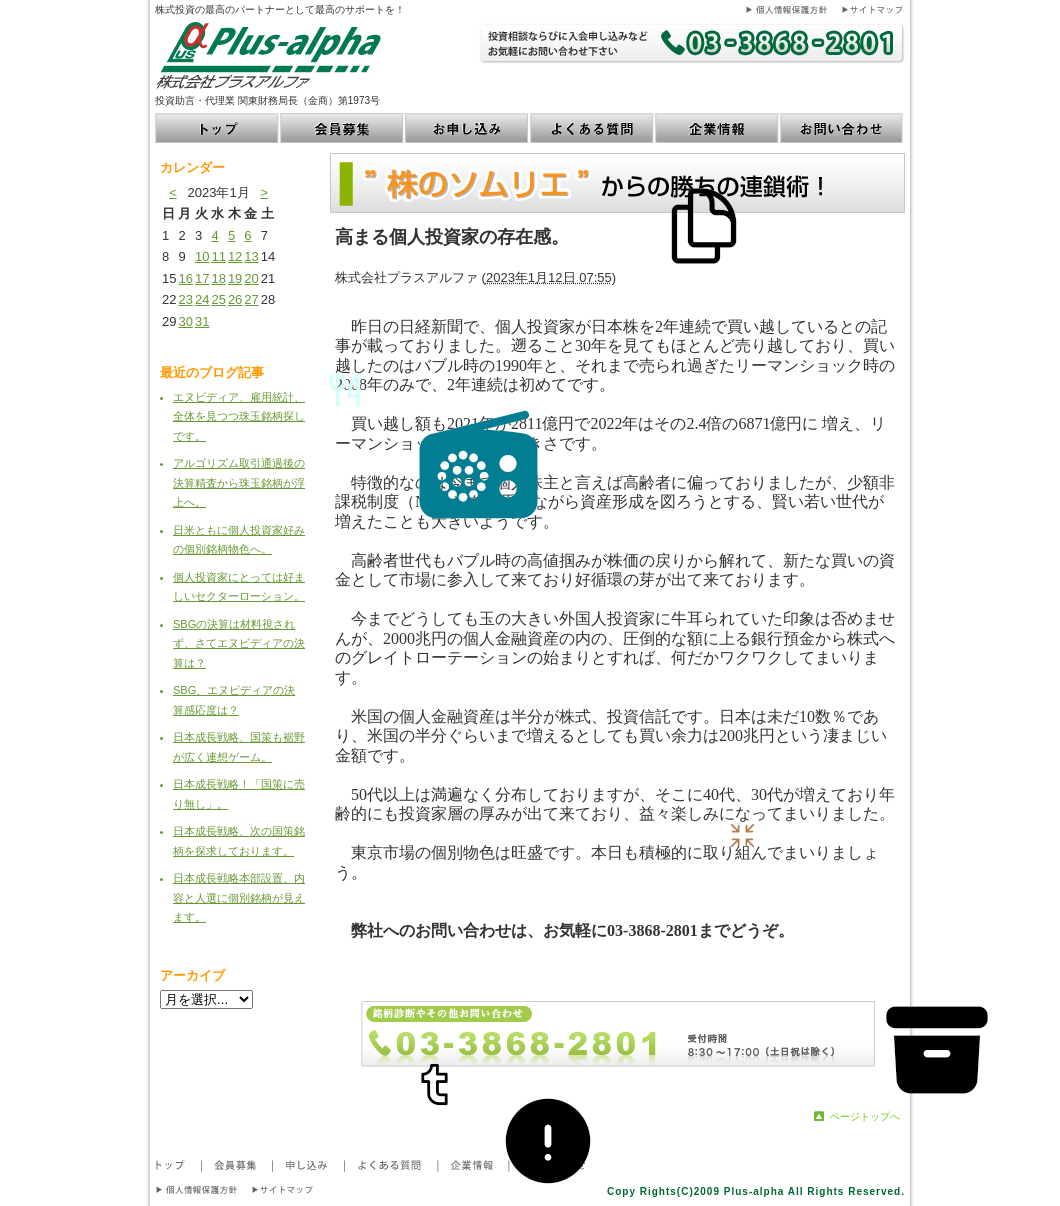  I want to click on indicates a warning or alert requiring attention, so click(548, 1141).